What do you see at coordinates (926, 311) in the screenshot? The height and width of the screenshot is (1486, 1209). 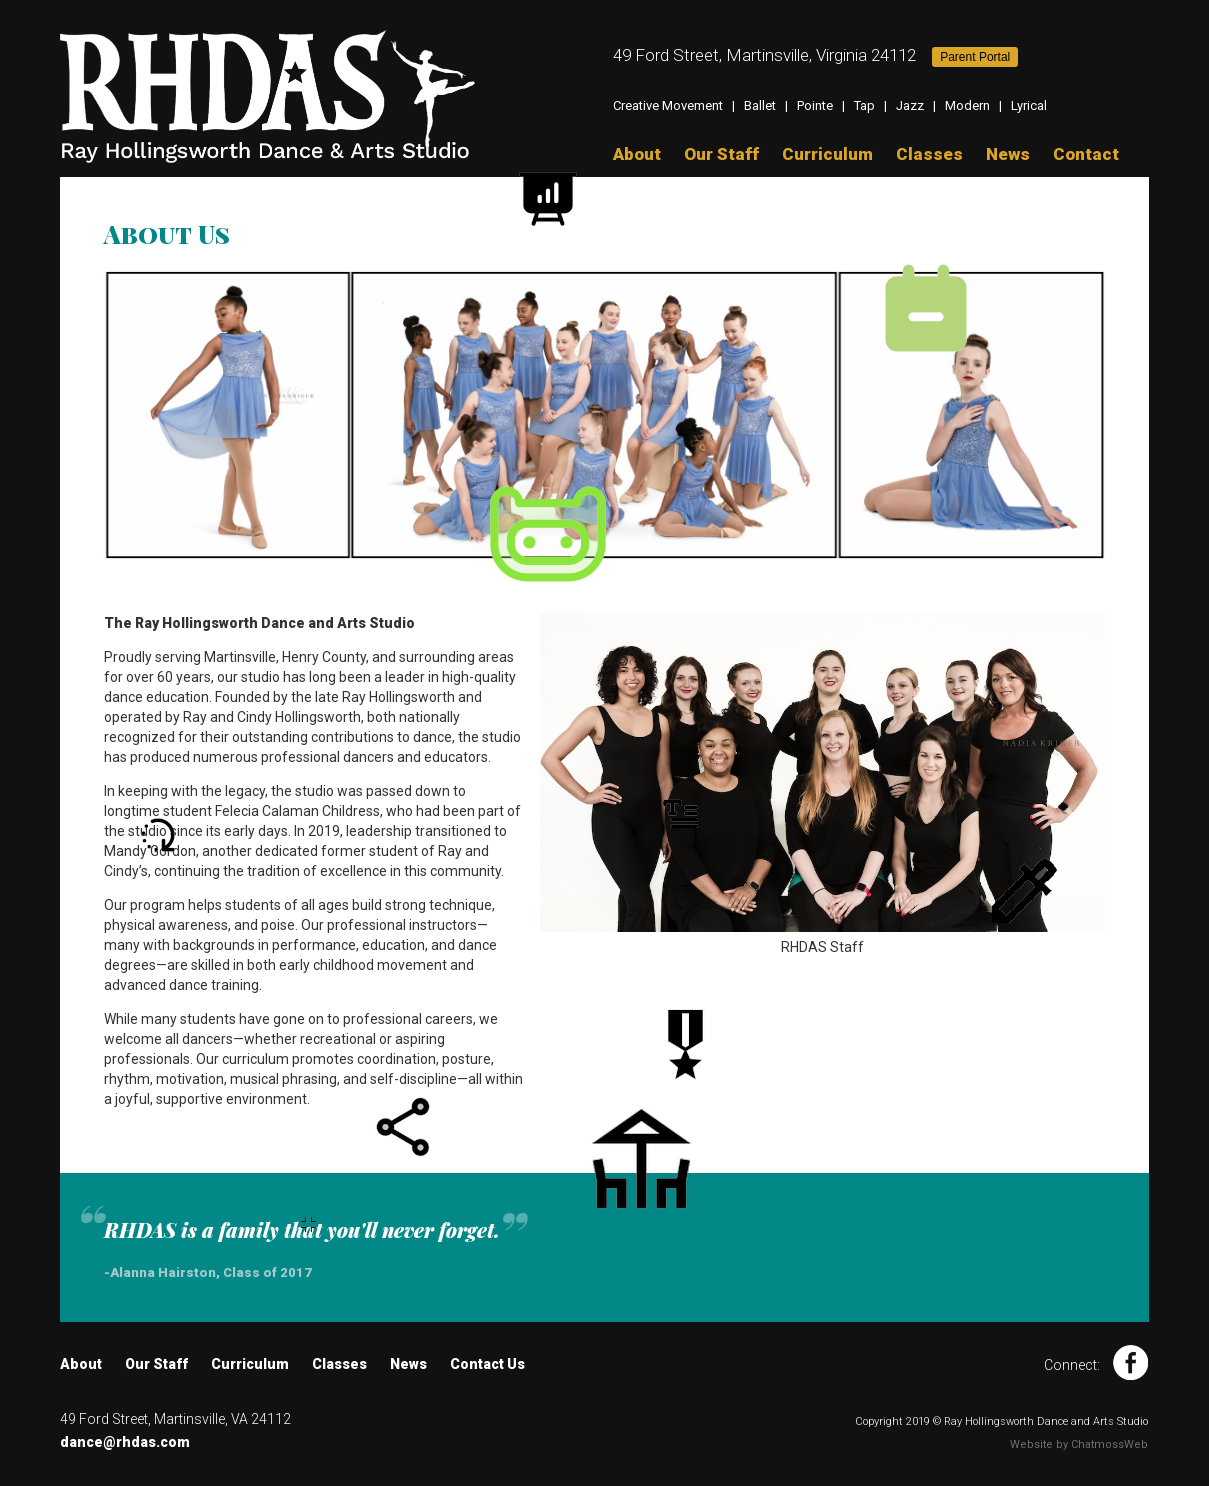 I see `remove an event from your calendar` at bounding box center [926, 311].